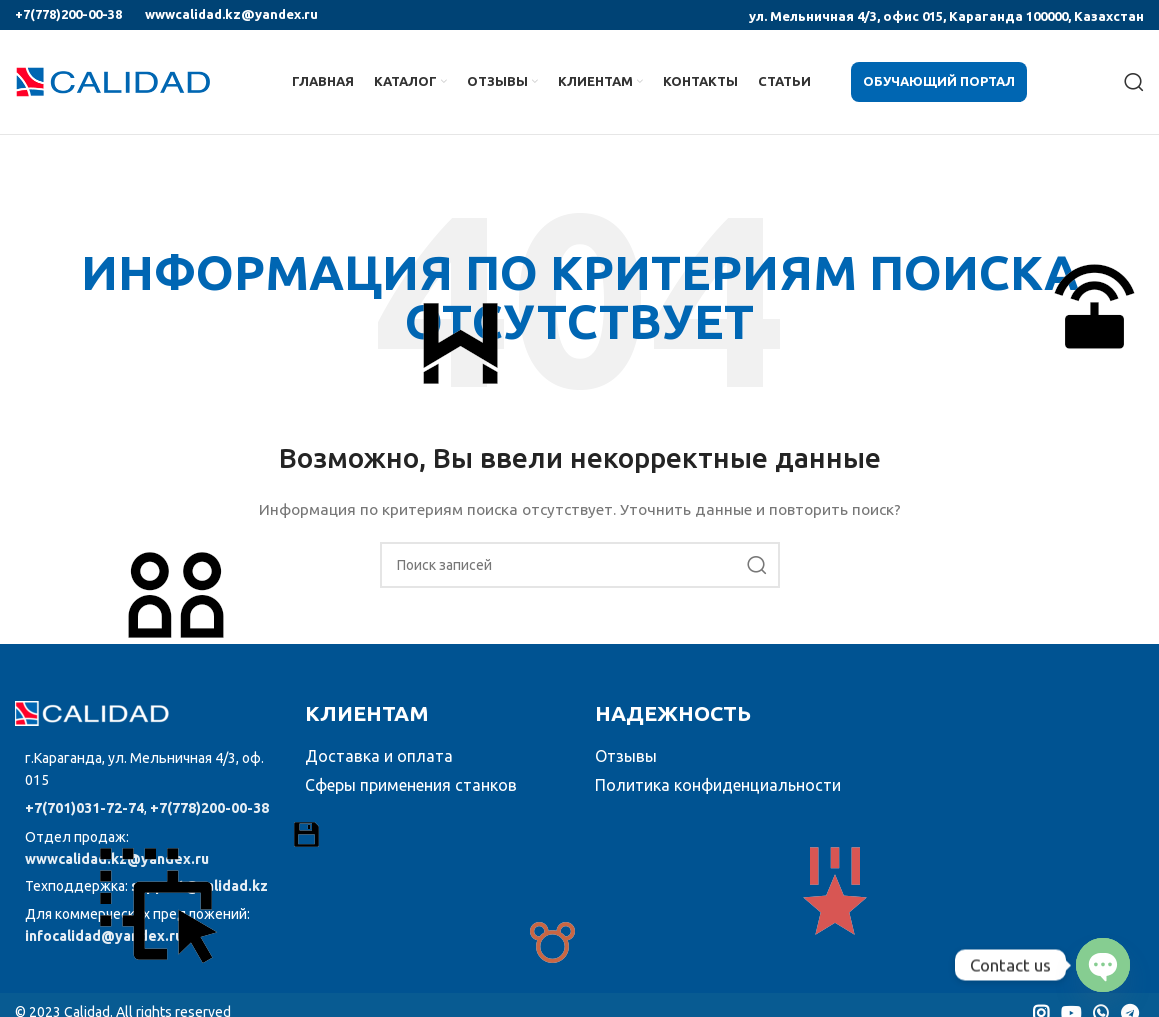 Image resolution: width=1159 pixels, height=1017 pixels. Describe the element at coordinates (176, 595) in the screenshot. I see `view group members` at that location.